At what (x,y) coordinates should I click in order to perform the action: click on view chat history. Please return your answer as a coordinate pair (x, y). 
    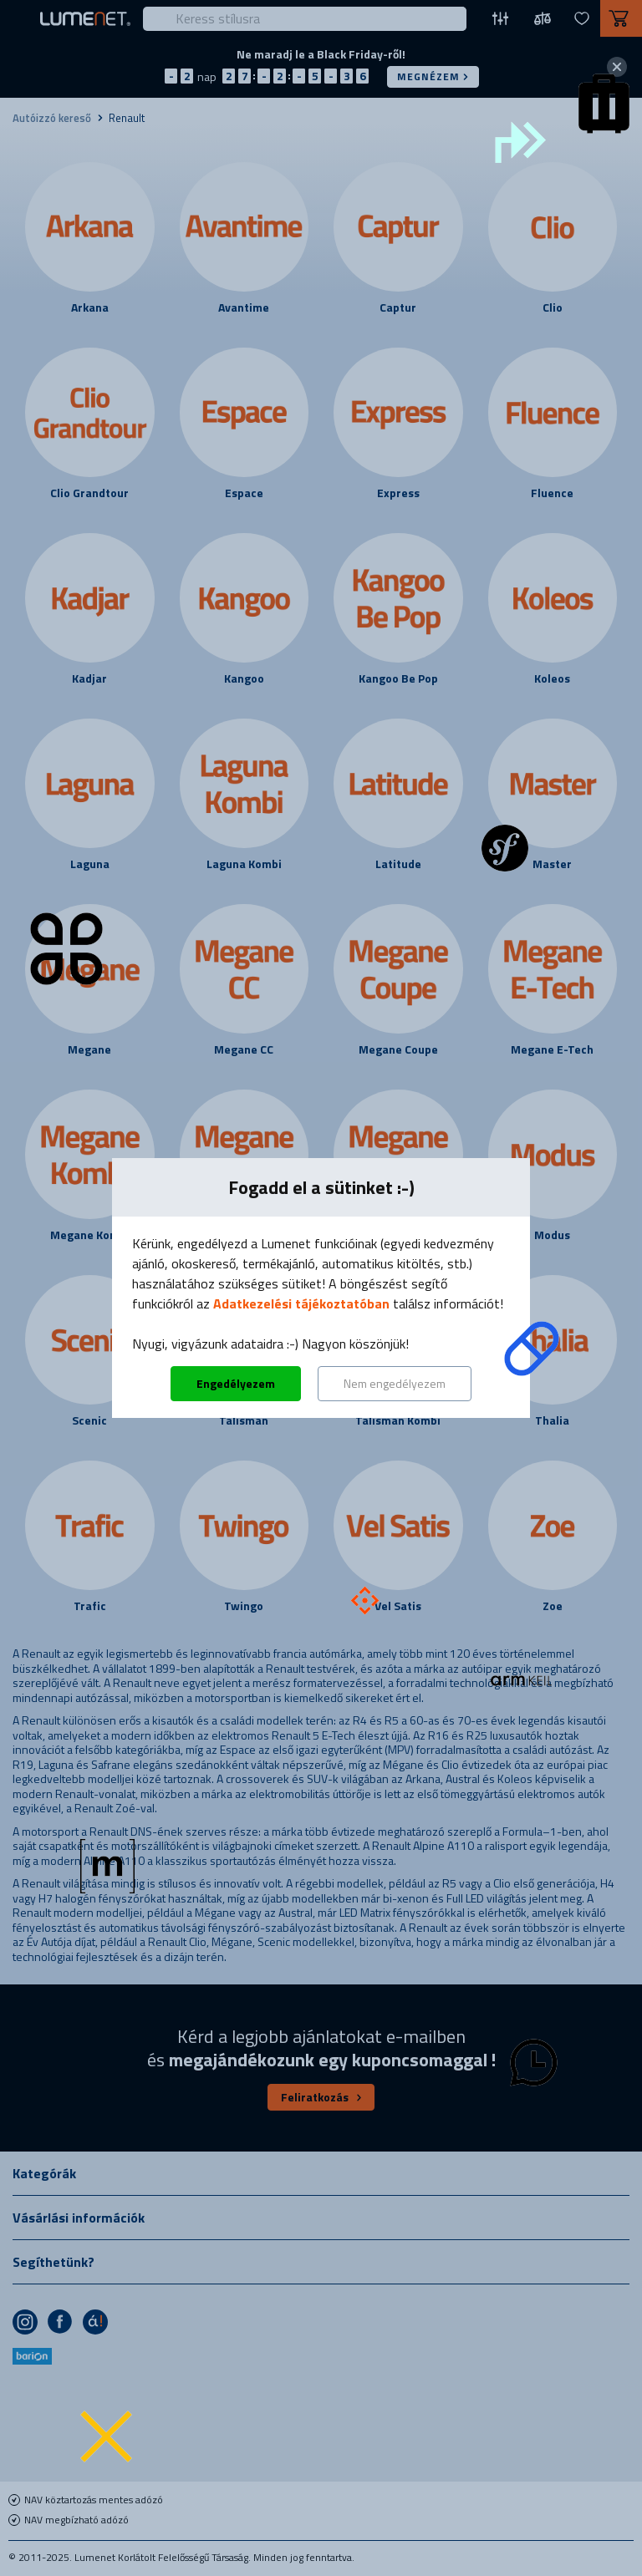
    Looking at the image, I should click on (533, 2062).